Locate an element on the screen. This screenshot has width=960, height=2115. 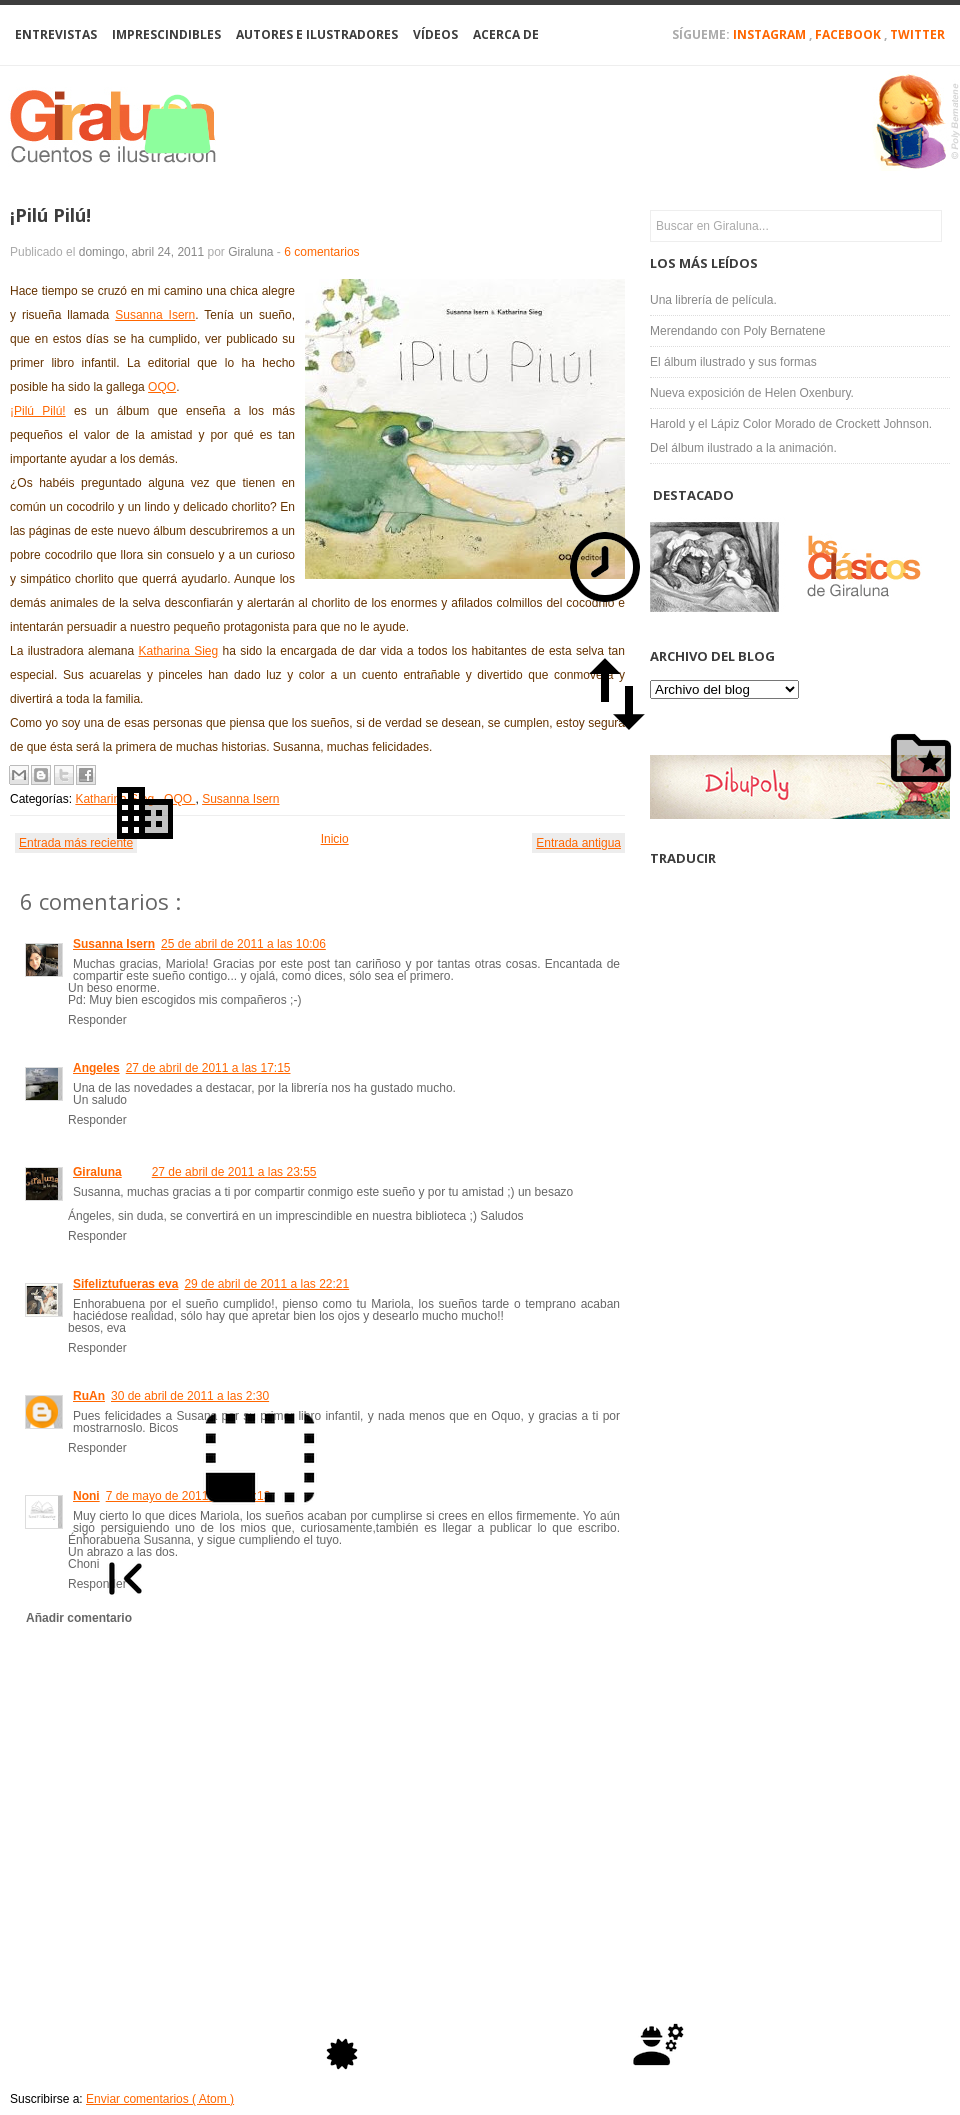
resize image to smaller dimensions is located at coordinates (260, 1458).